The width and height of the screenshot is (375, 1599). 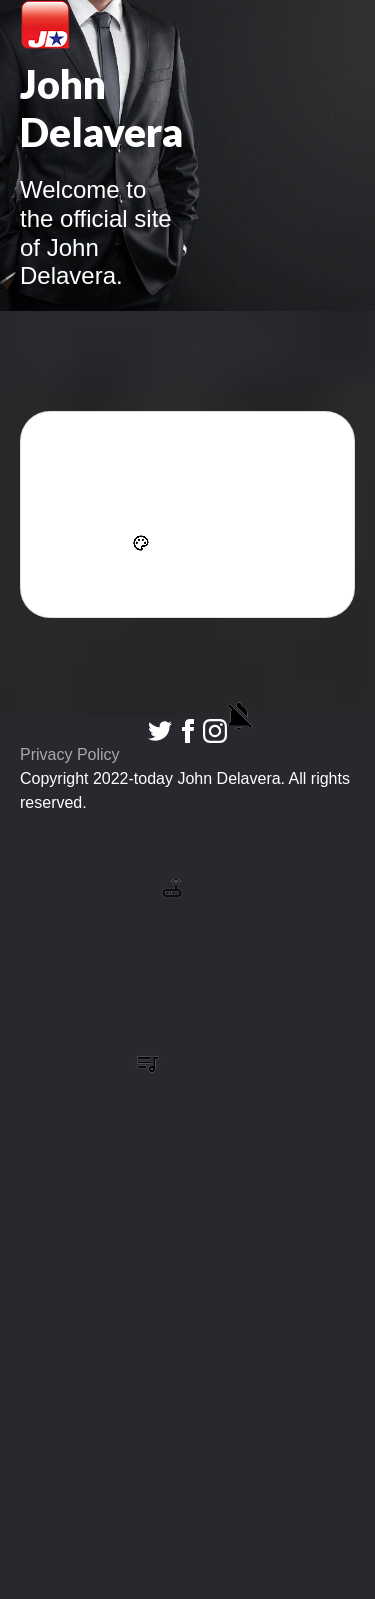 What do you see at coordinates (141, 543) in the screenshot?
I see `access color or theme customization options` at bounding box center [141, 543].